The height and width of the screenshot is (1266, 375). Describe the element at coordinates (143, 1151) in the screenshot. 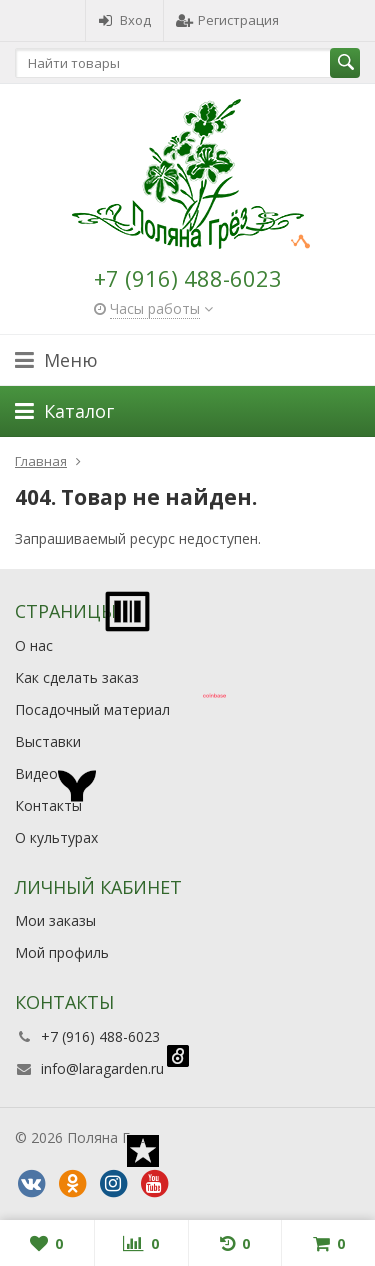

I see `link to Coveralls code coverage service` at that location.